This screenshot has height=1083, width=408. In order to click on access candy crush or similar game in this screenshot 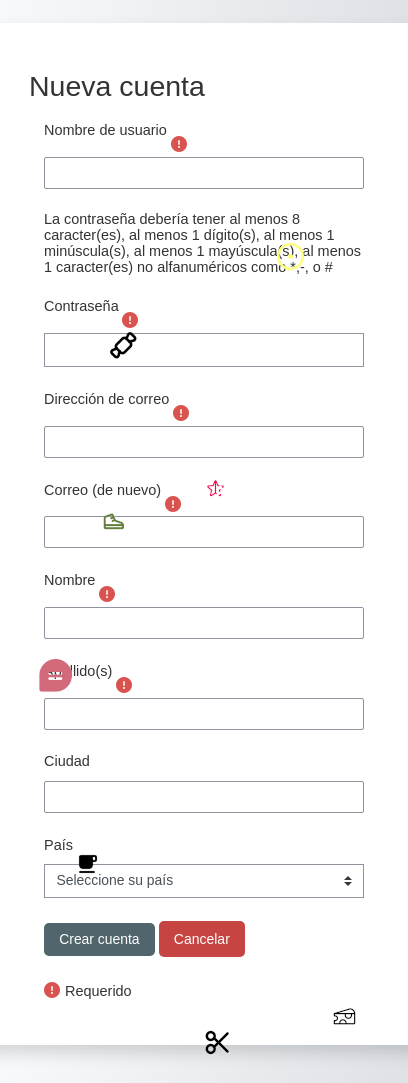, I will do `click(123, 345)`.